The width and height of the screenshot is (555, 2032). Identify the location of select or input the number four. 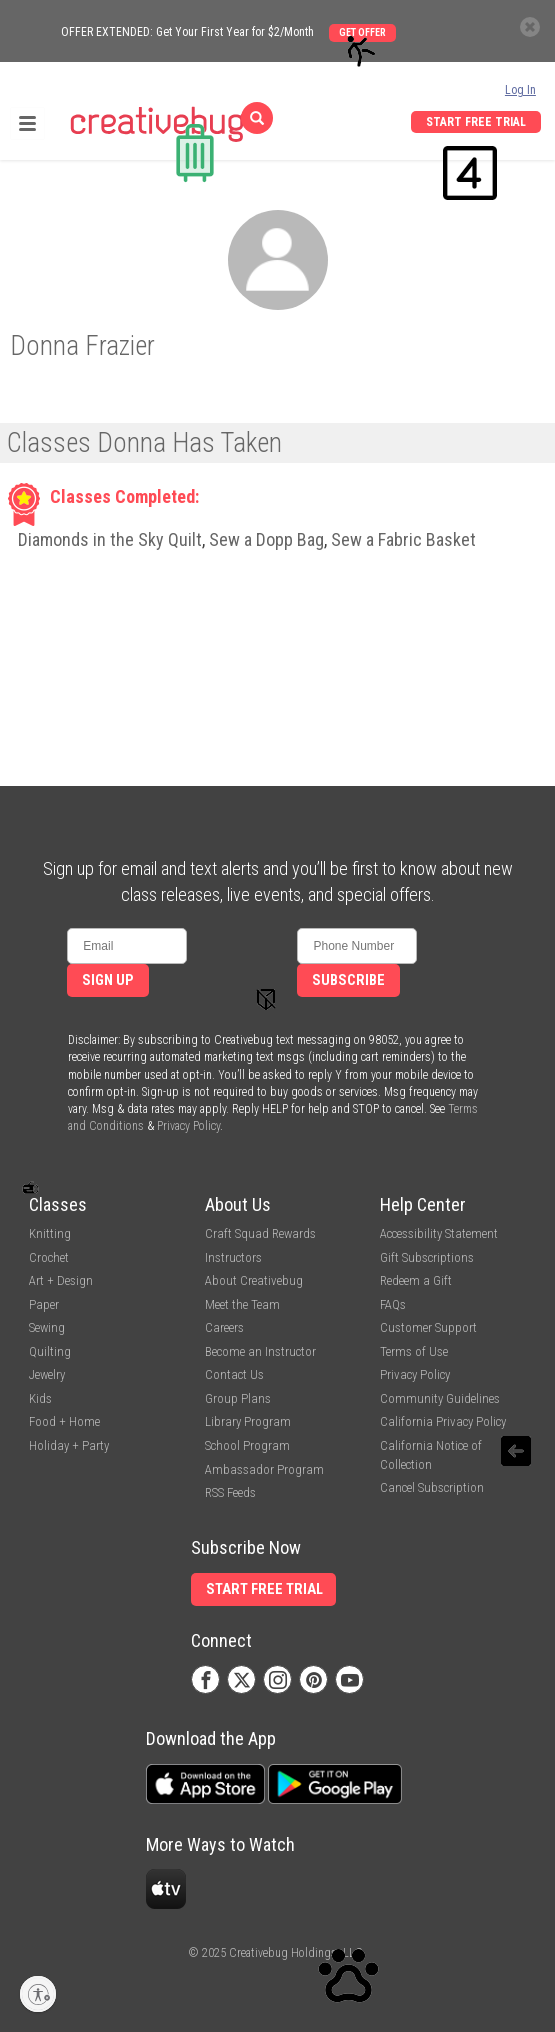
(470, 173).